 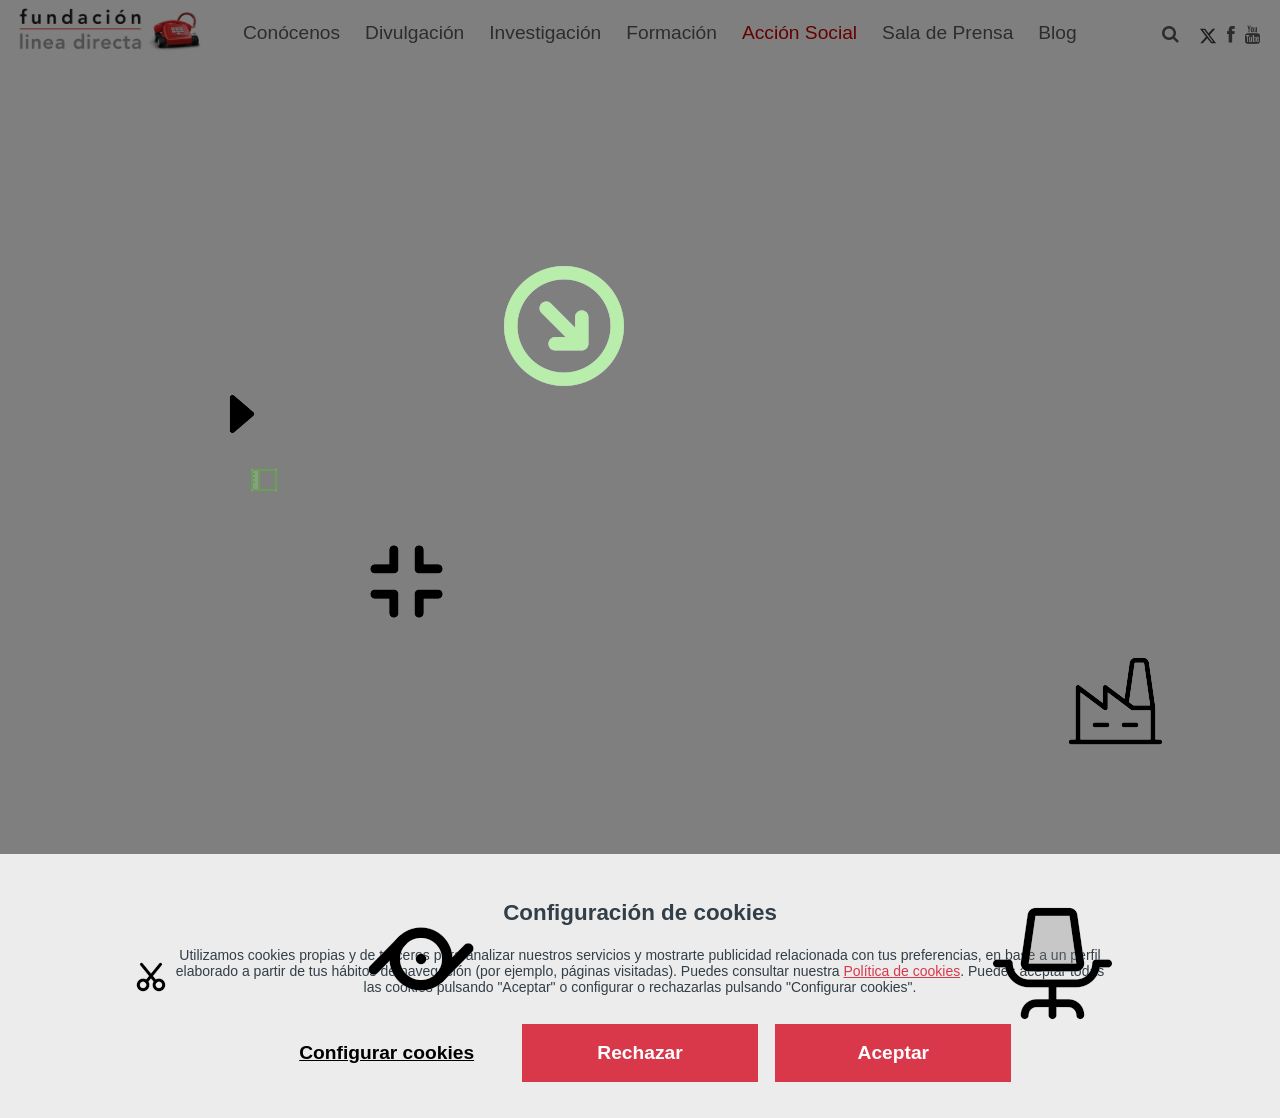 What do you see at coordinates (564, 326) in the screenshot?
I see `navigate to the next item or section` at bounding box center [564, 326].